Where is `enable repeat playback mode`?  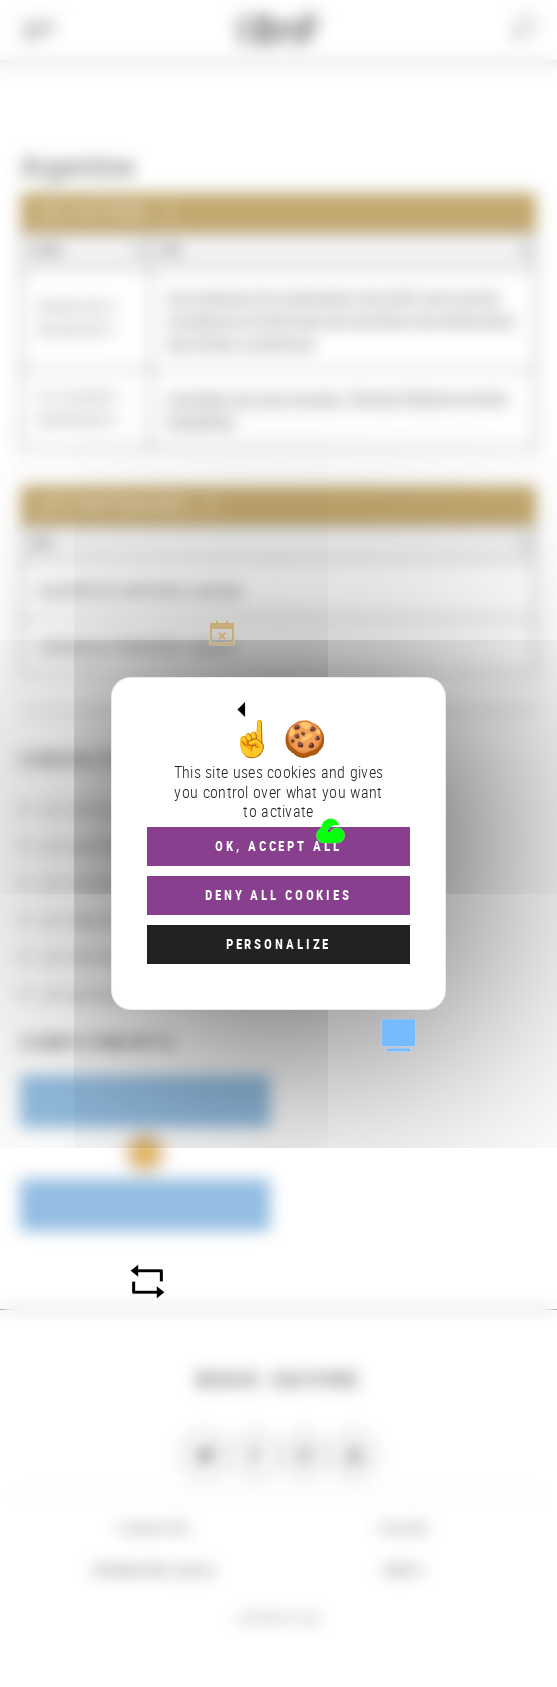 enable repeat playback mode is located at coordinates (147, 1281).